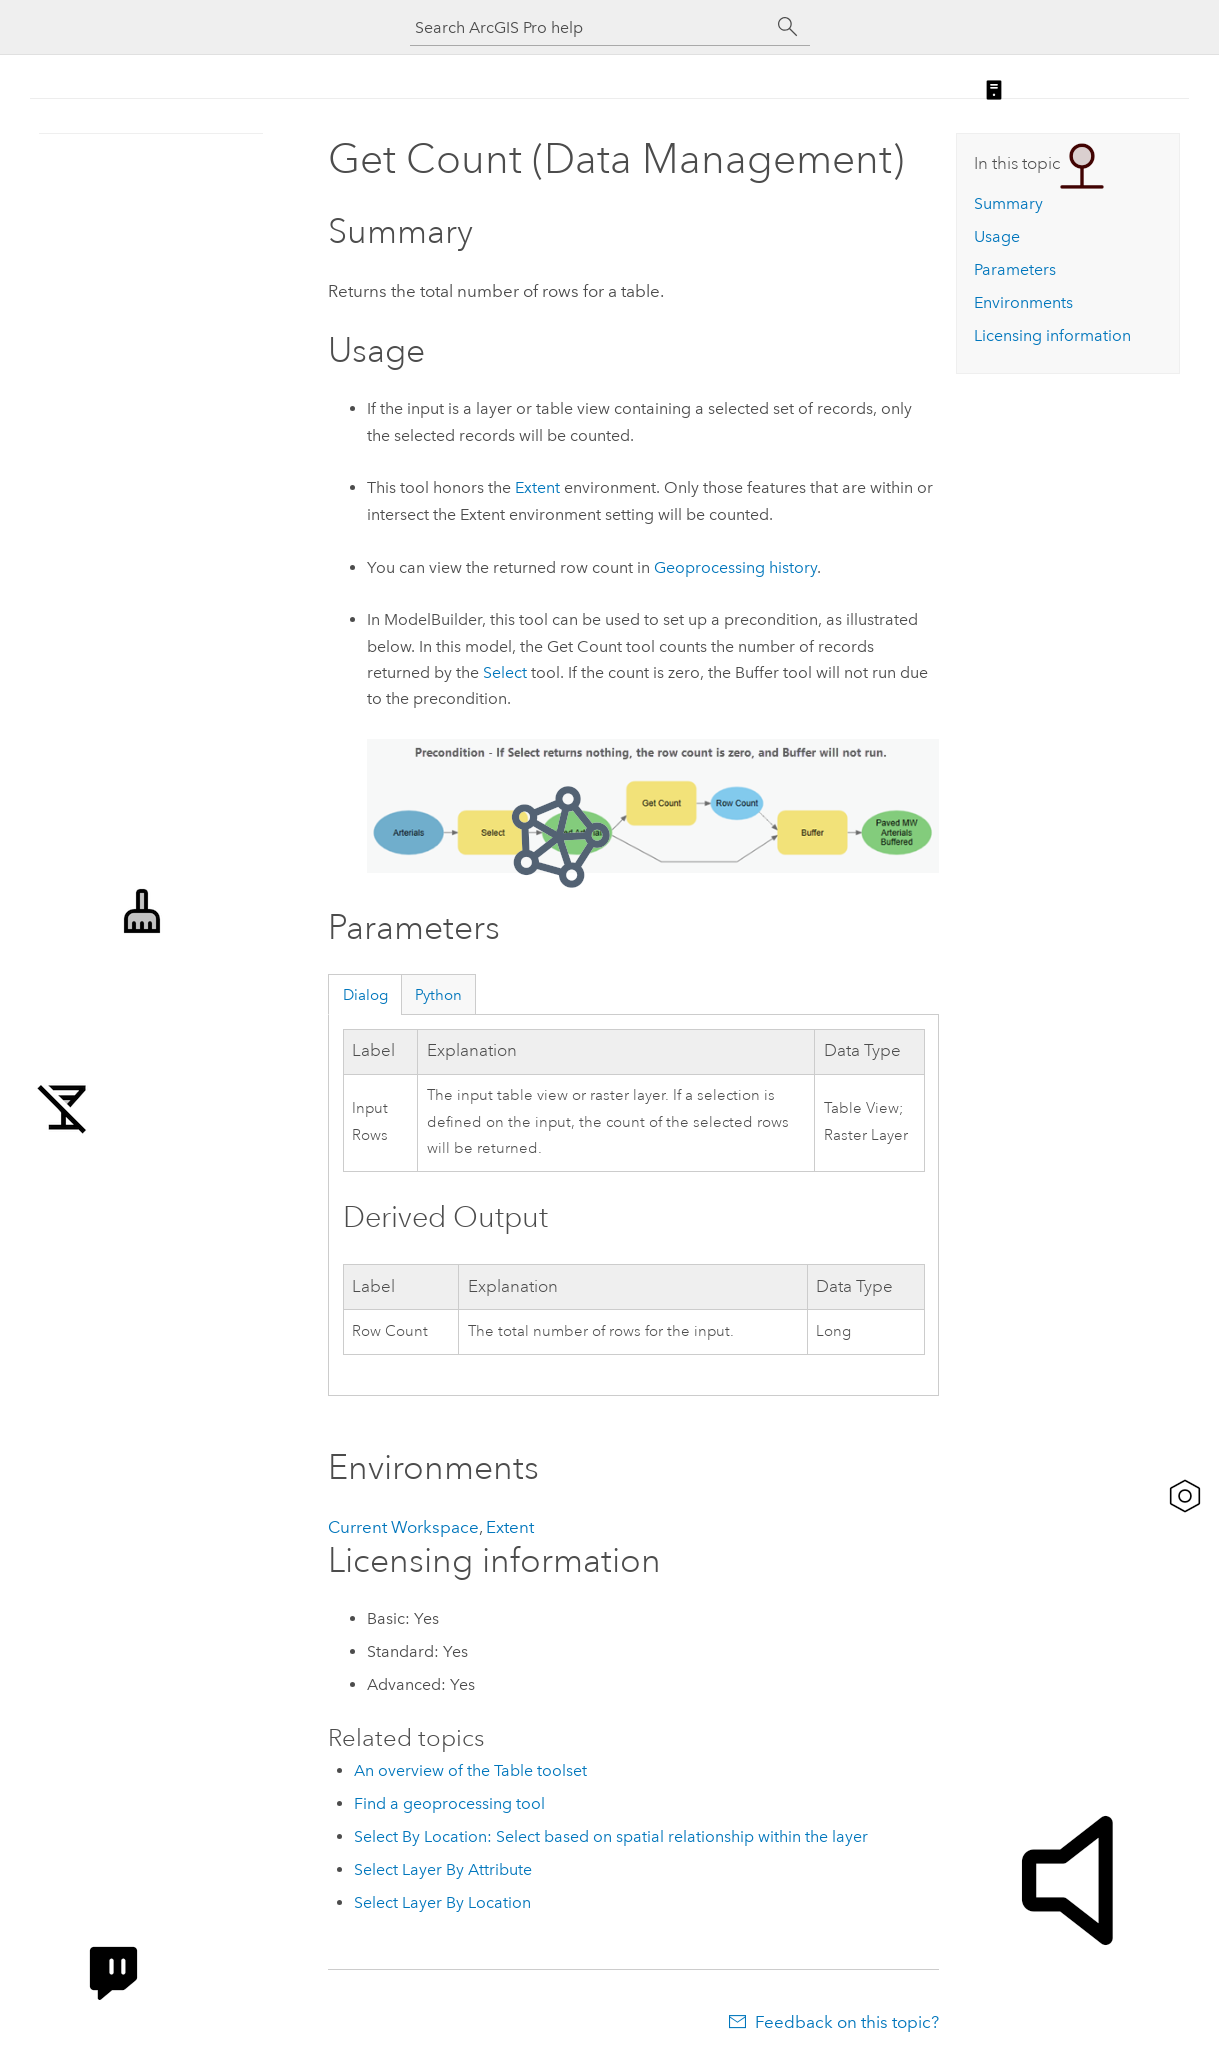 The width and height of the screenshot is (1219, 2062). I want to click on indicates alcohol-free zone or no drinks allowed, so click(63, 1107).